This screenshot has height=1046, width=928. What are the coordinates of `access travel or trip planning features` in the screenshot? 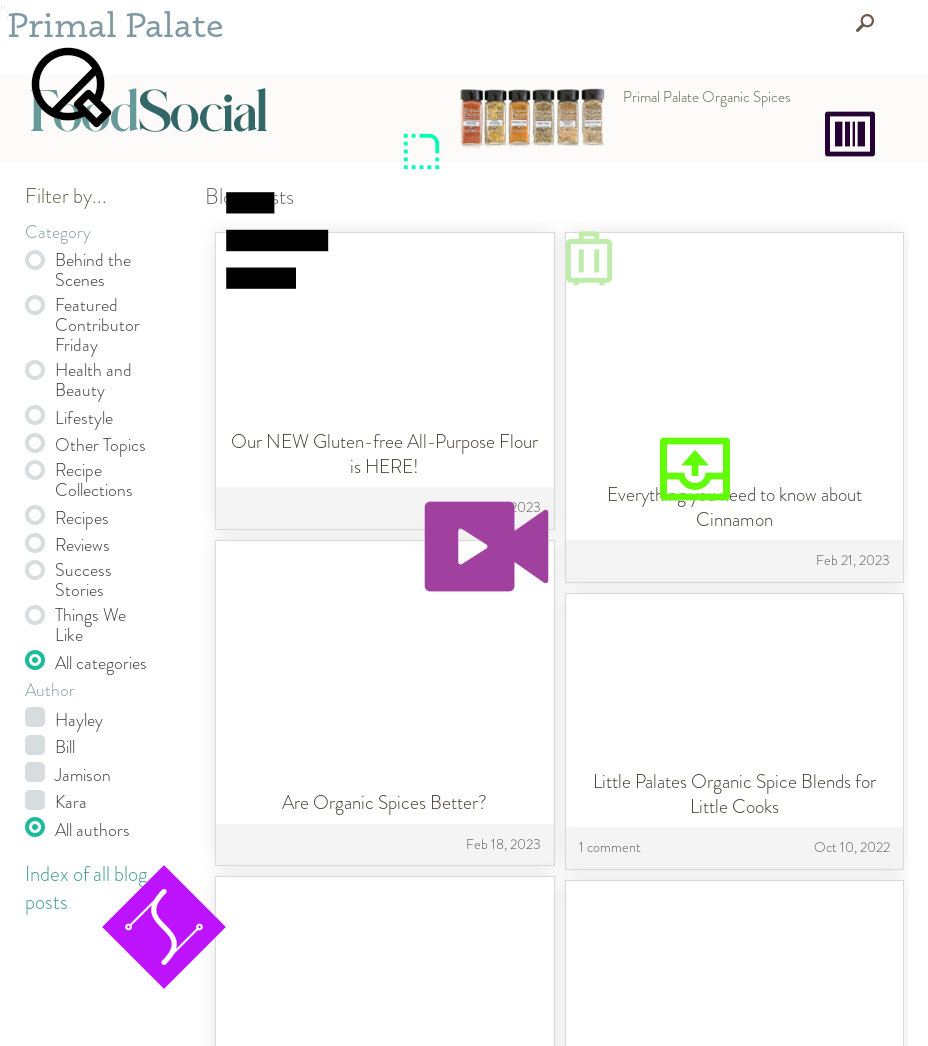 It's located at (589, 257).